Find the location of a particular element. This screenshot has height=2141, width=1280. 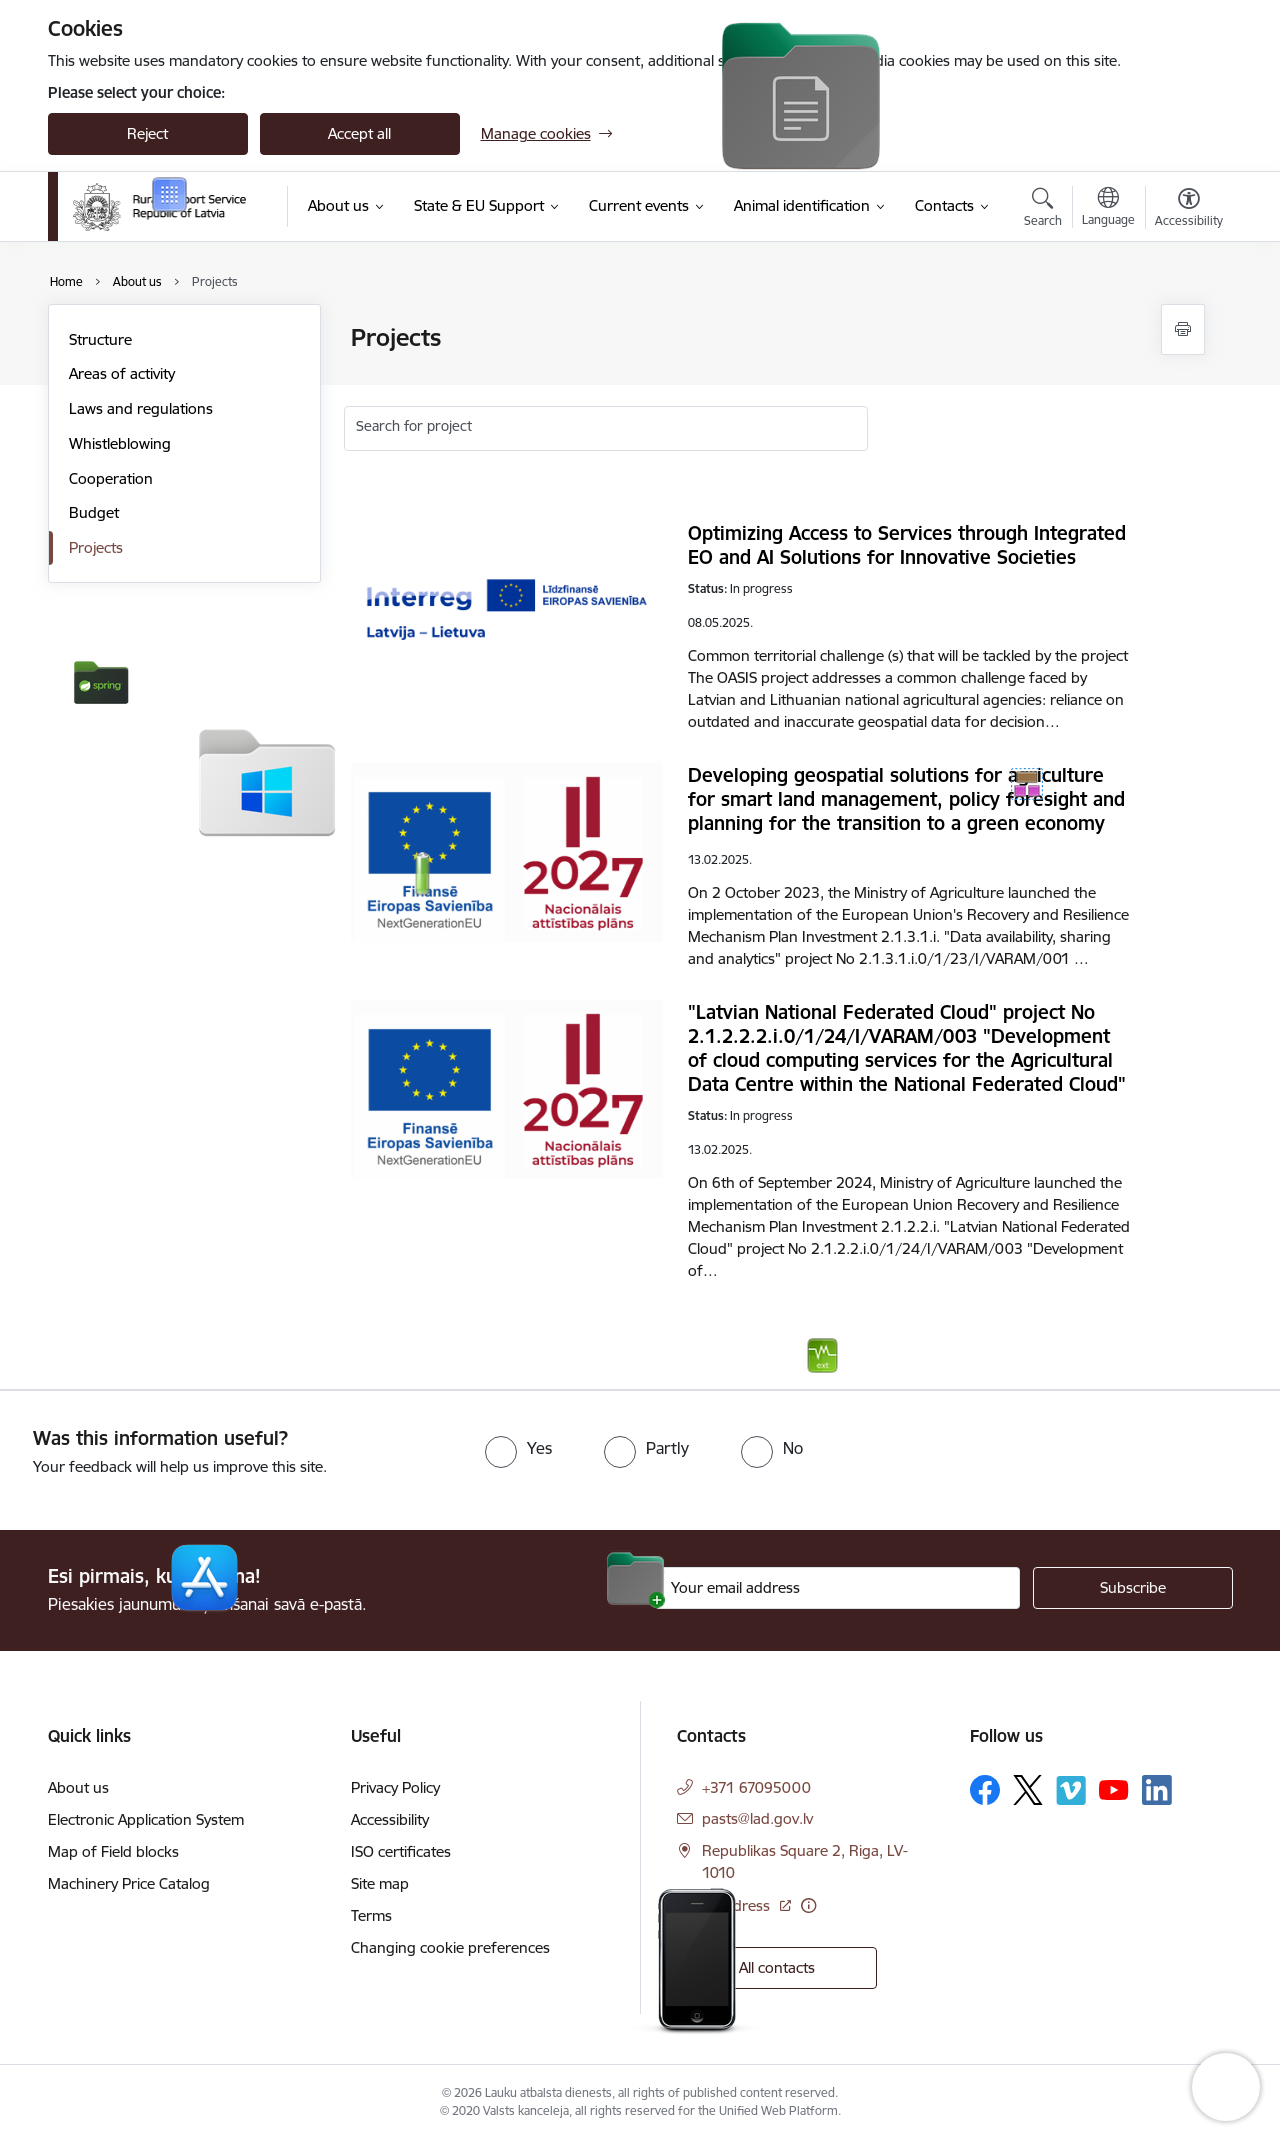

open windows system files folder is located at coordinates (266, 786).